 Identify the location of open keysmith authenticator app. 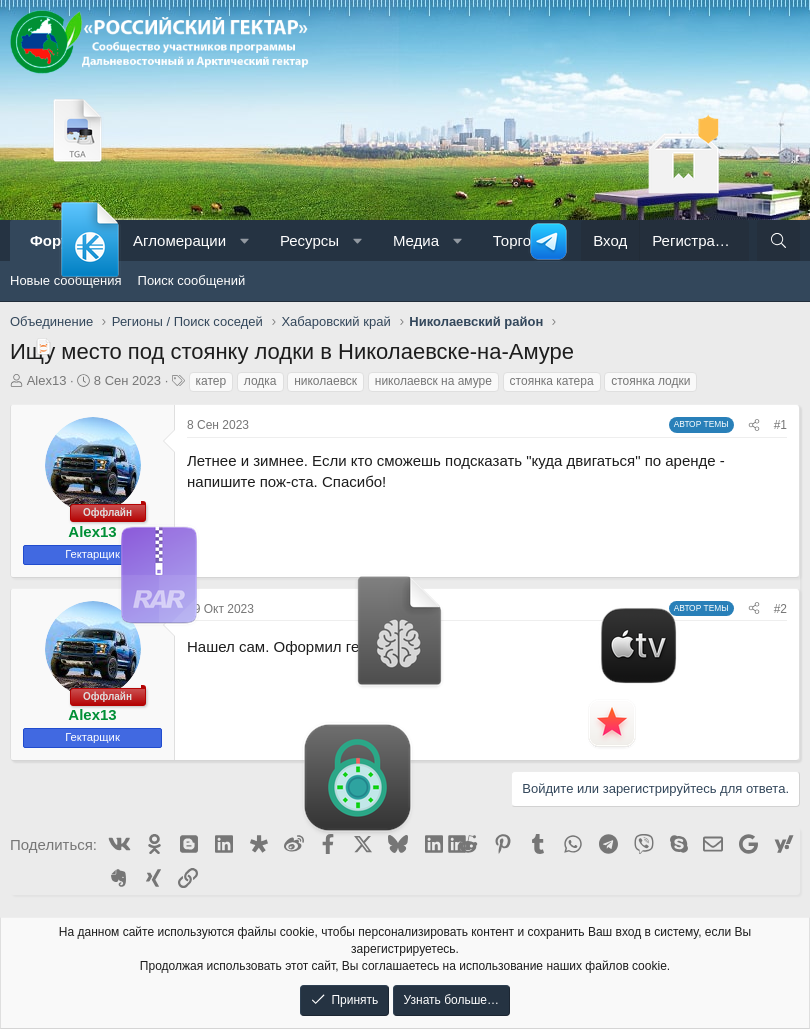
(357, 777).